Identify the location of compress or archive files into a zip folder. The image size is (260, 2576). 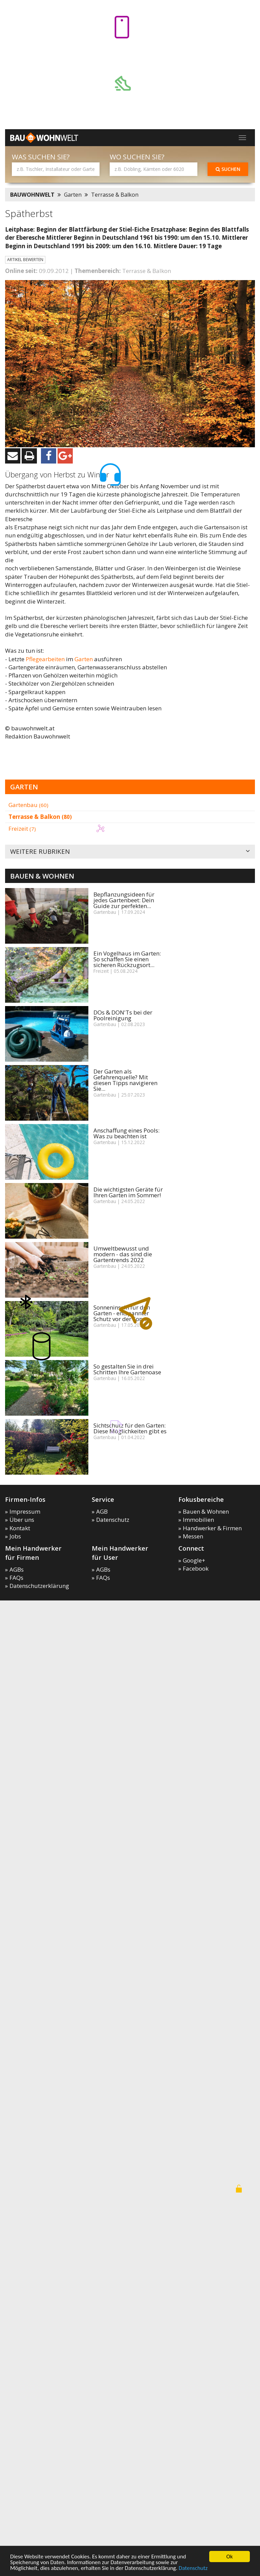
(116, 1427).